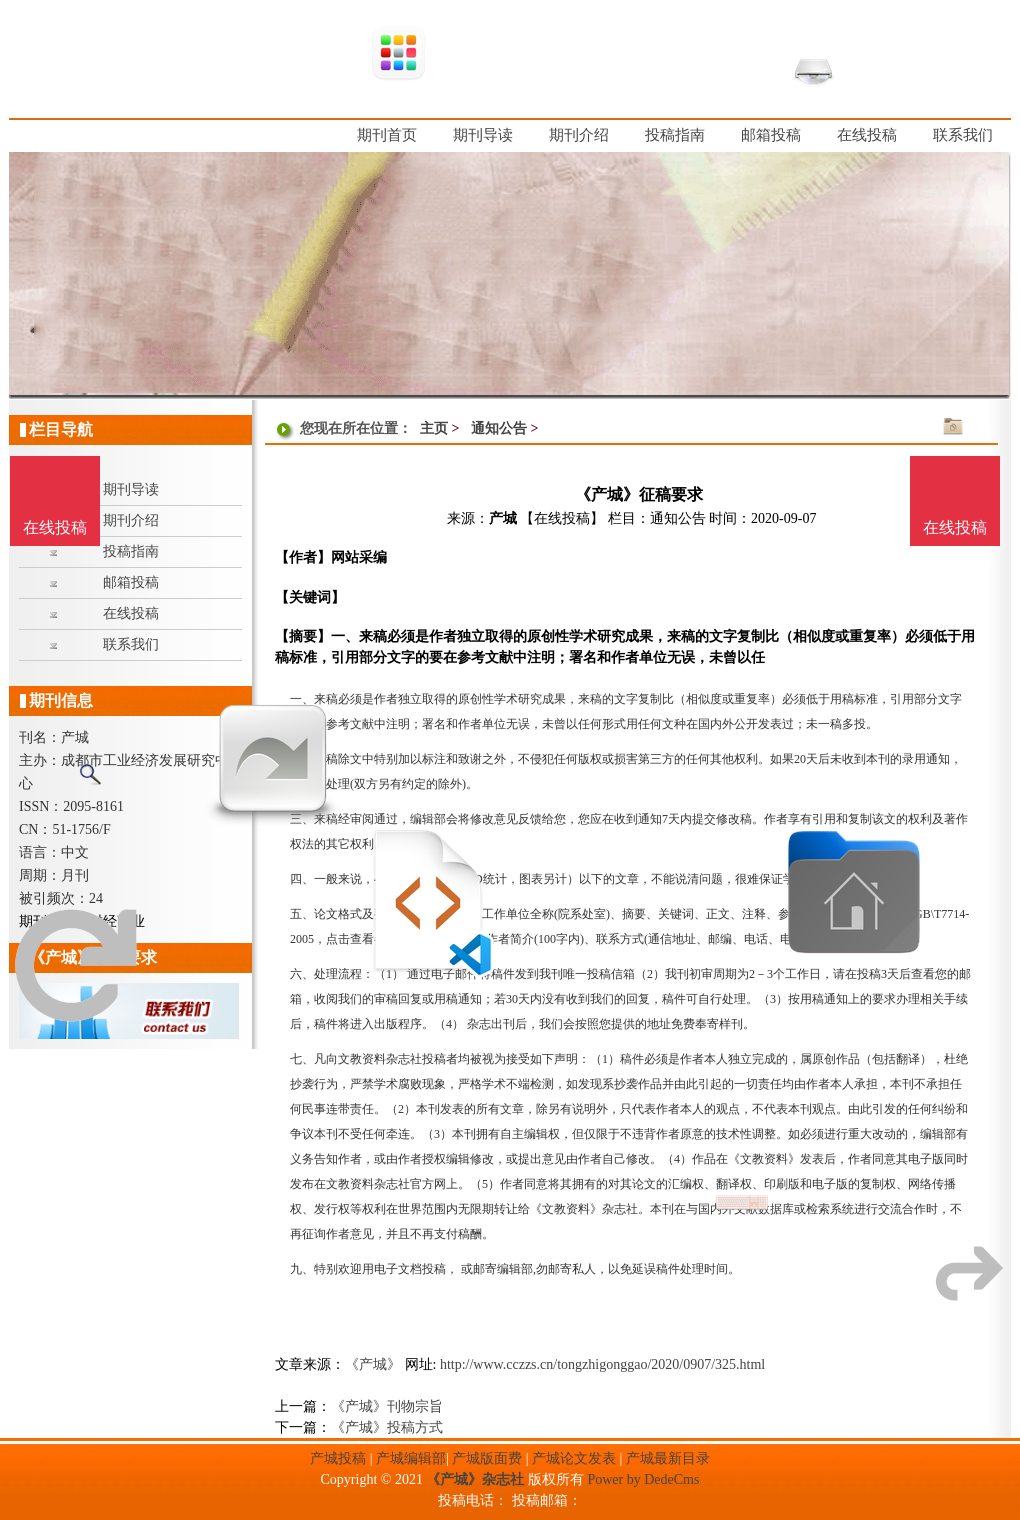 This screenshot has width=1020, height=1520. I want to click on indicates a symbolic link or shortcut to another file, so click(274, 764).